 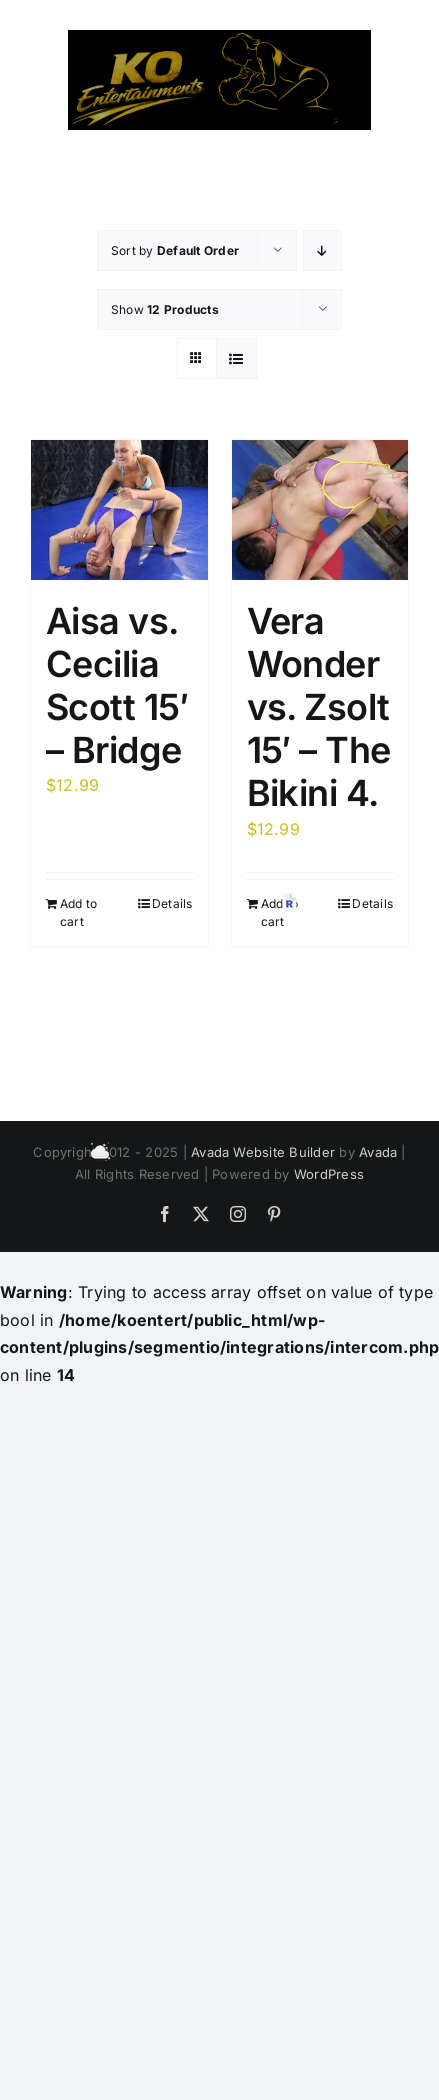 I want to click on an R programming language source file, so click(x=289, y=902).